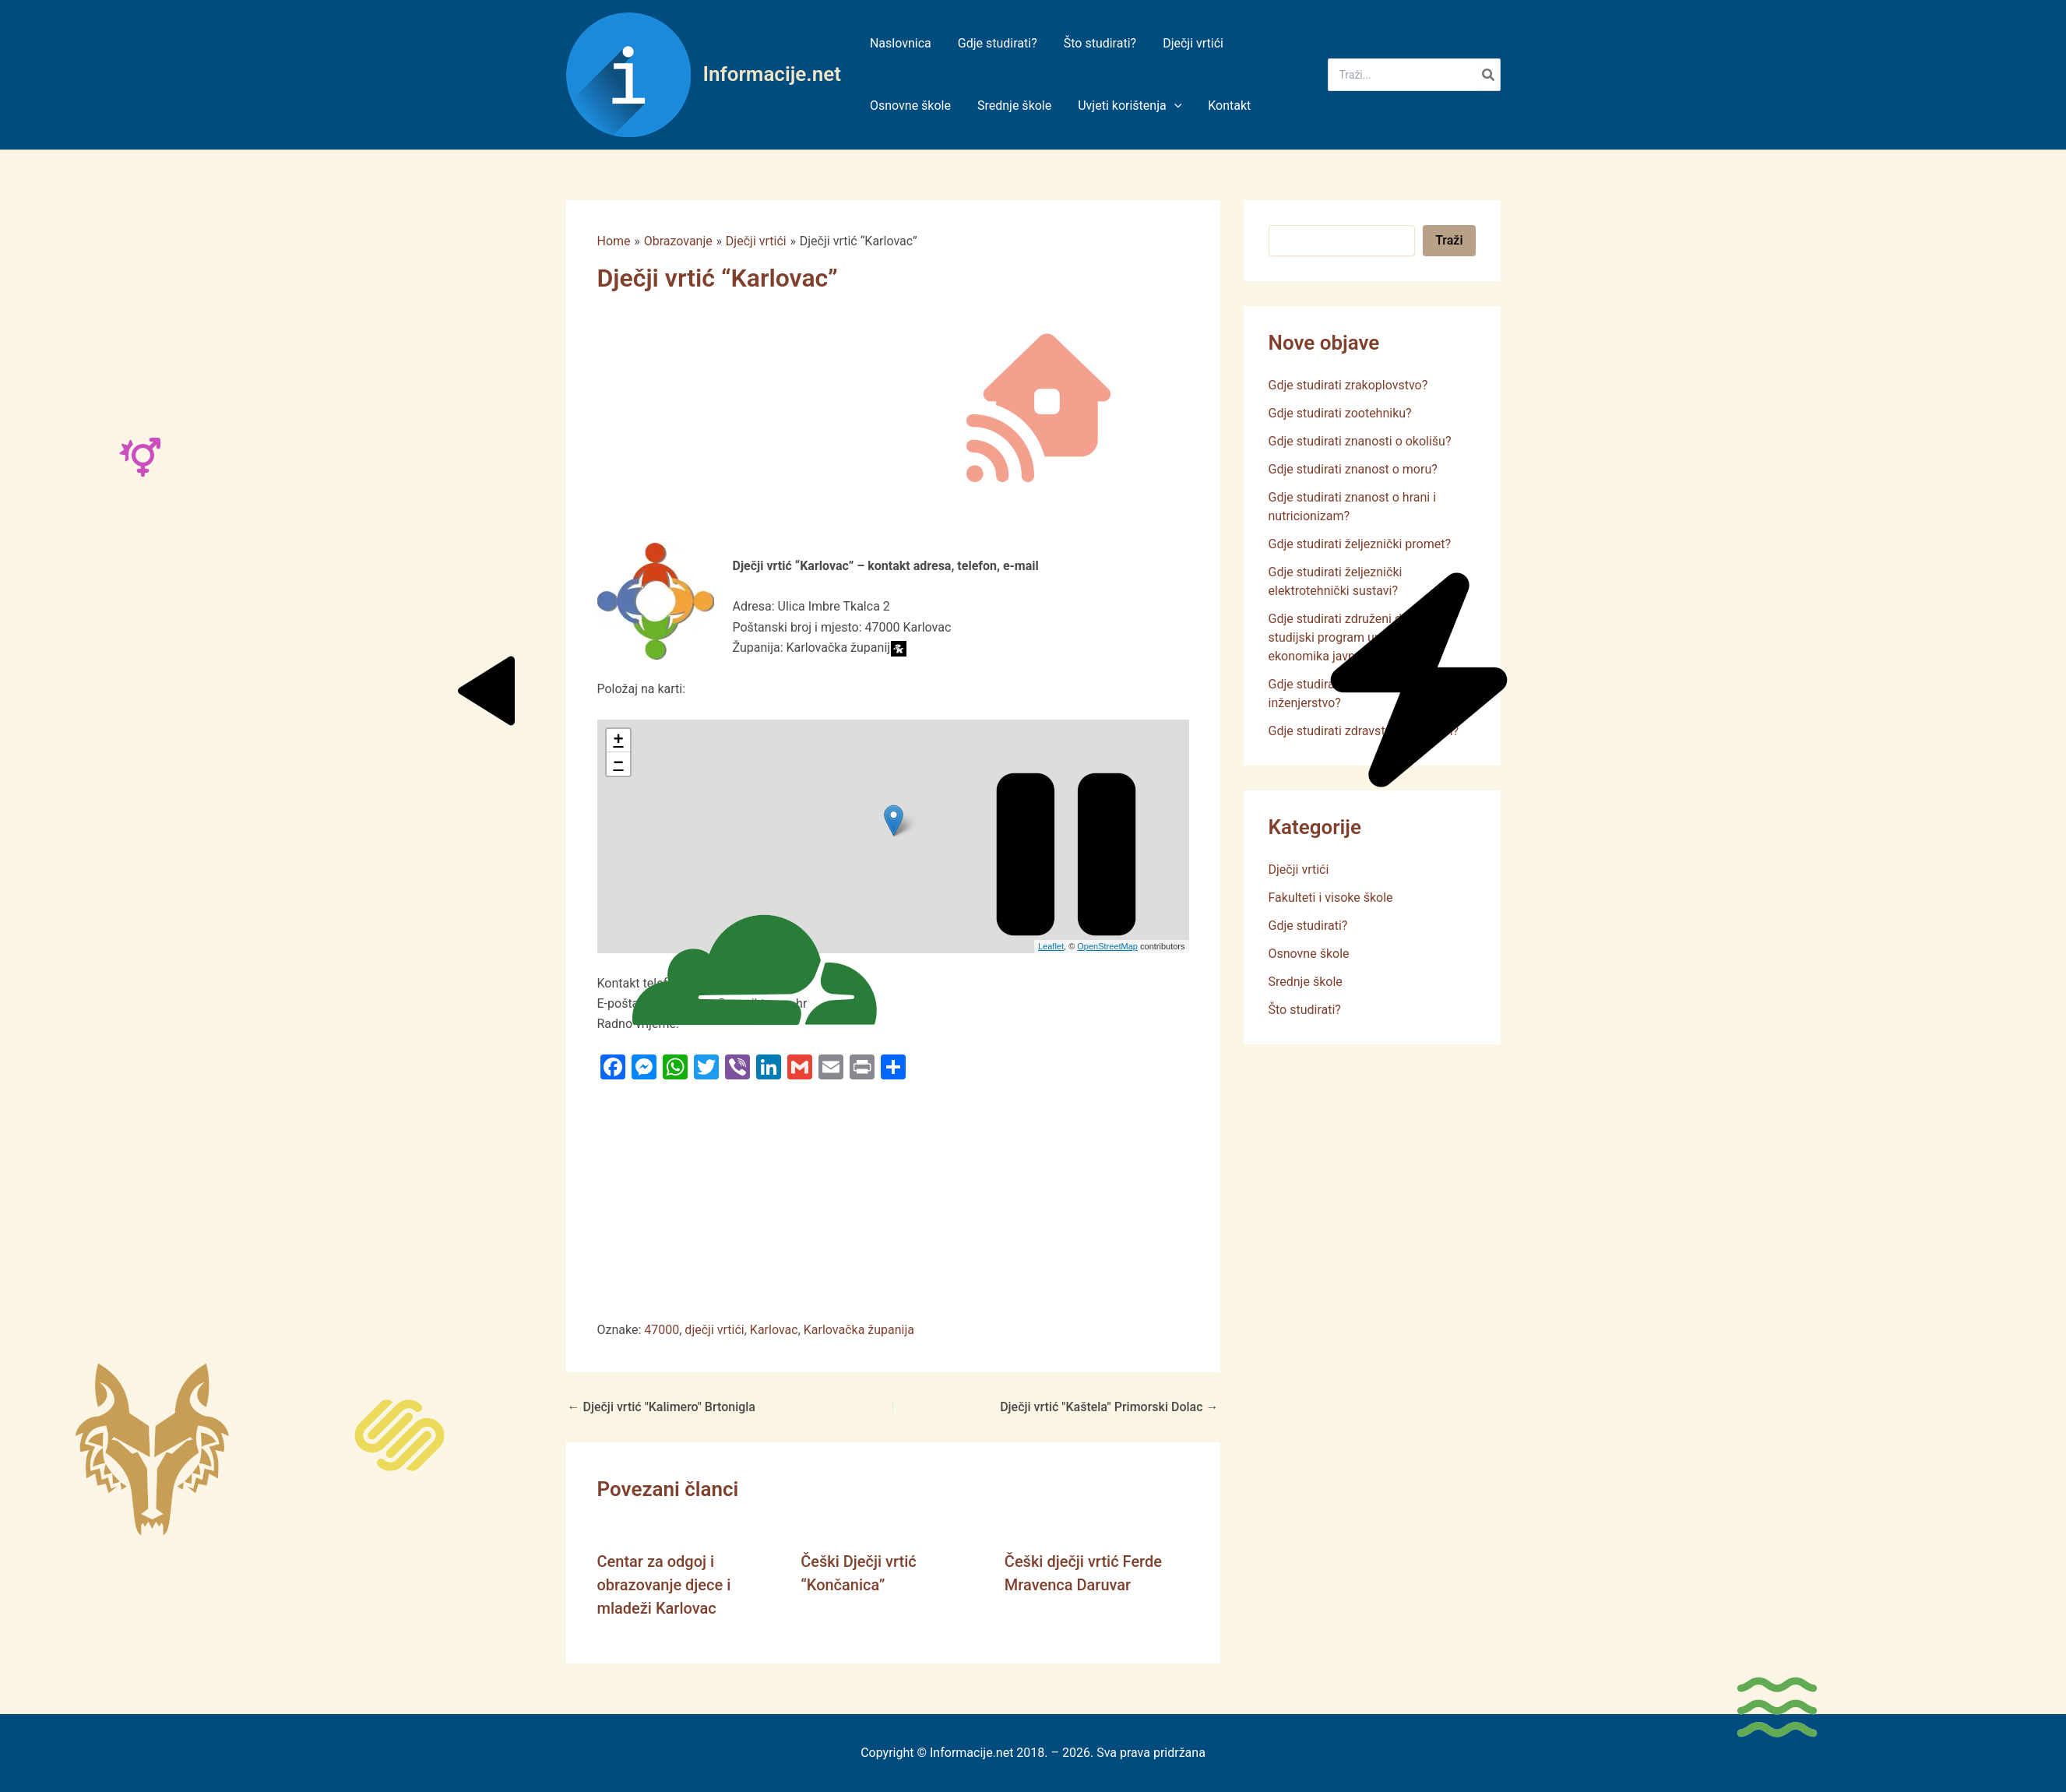 The height and width of the screenshot is (1792, 2066). What do you see at coordinates (1066, 854) in the screenshot?
I see `pause media playback` at bounding box center [1066, 854].